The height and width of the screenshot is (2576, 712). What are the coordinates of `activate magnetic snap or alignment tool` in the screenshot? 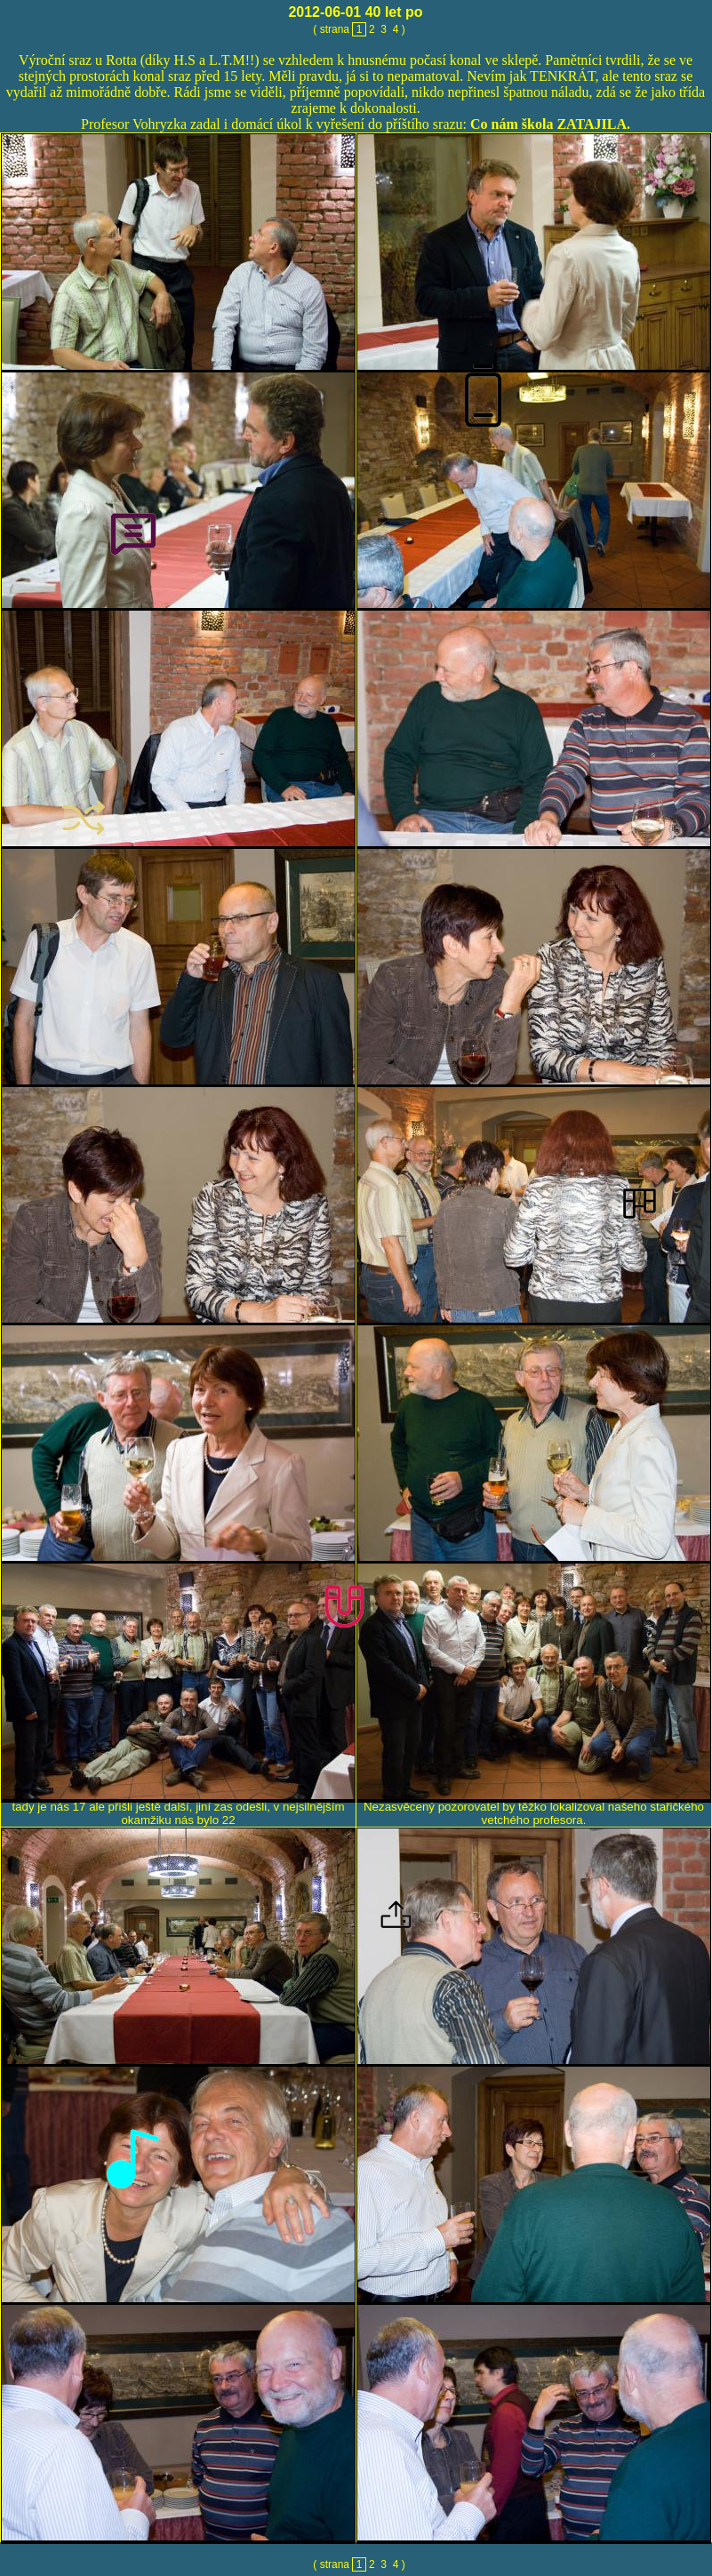 It's located at (344, 1604).